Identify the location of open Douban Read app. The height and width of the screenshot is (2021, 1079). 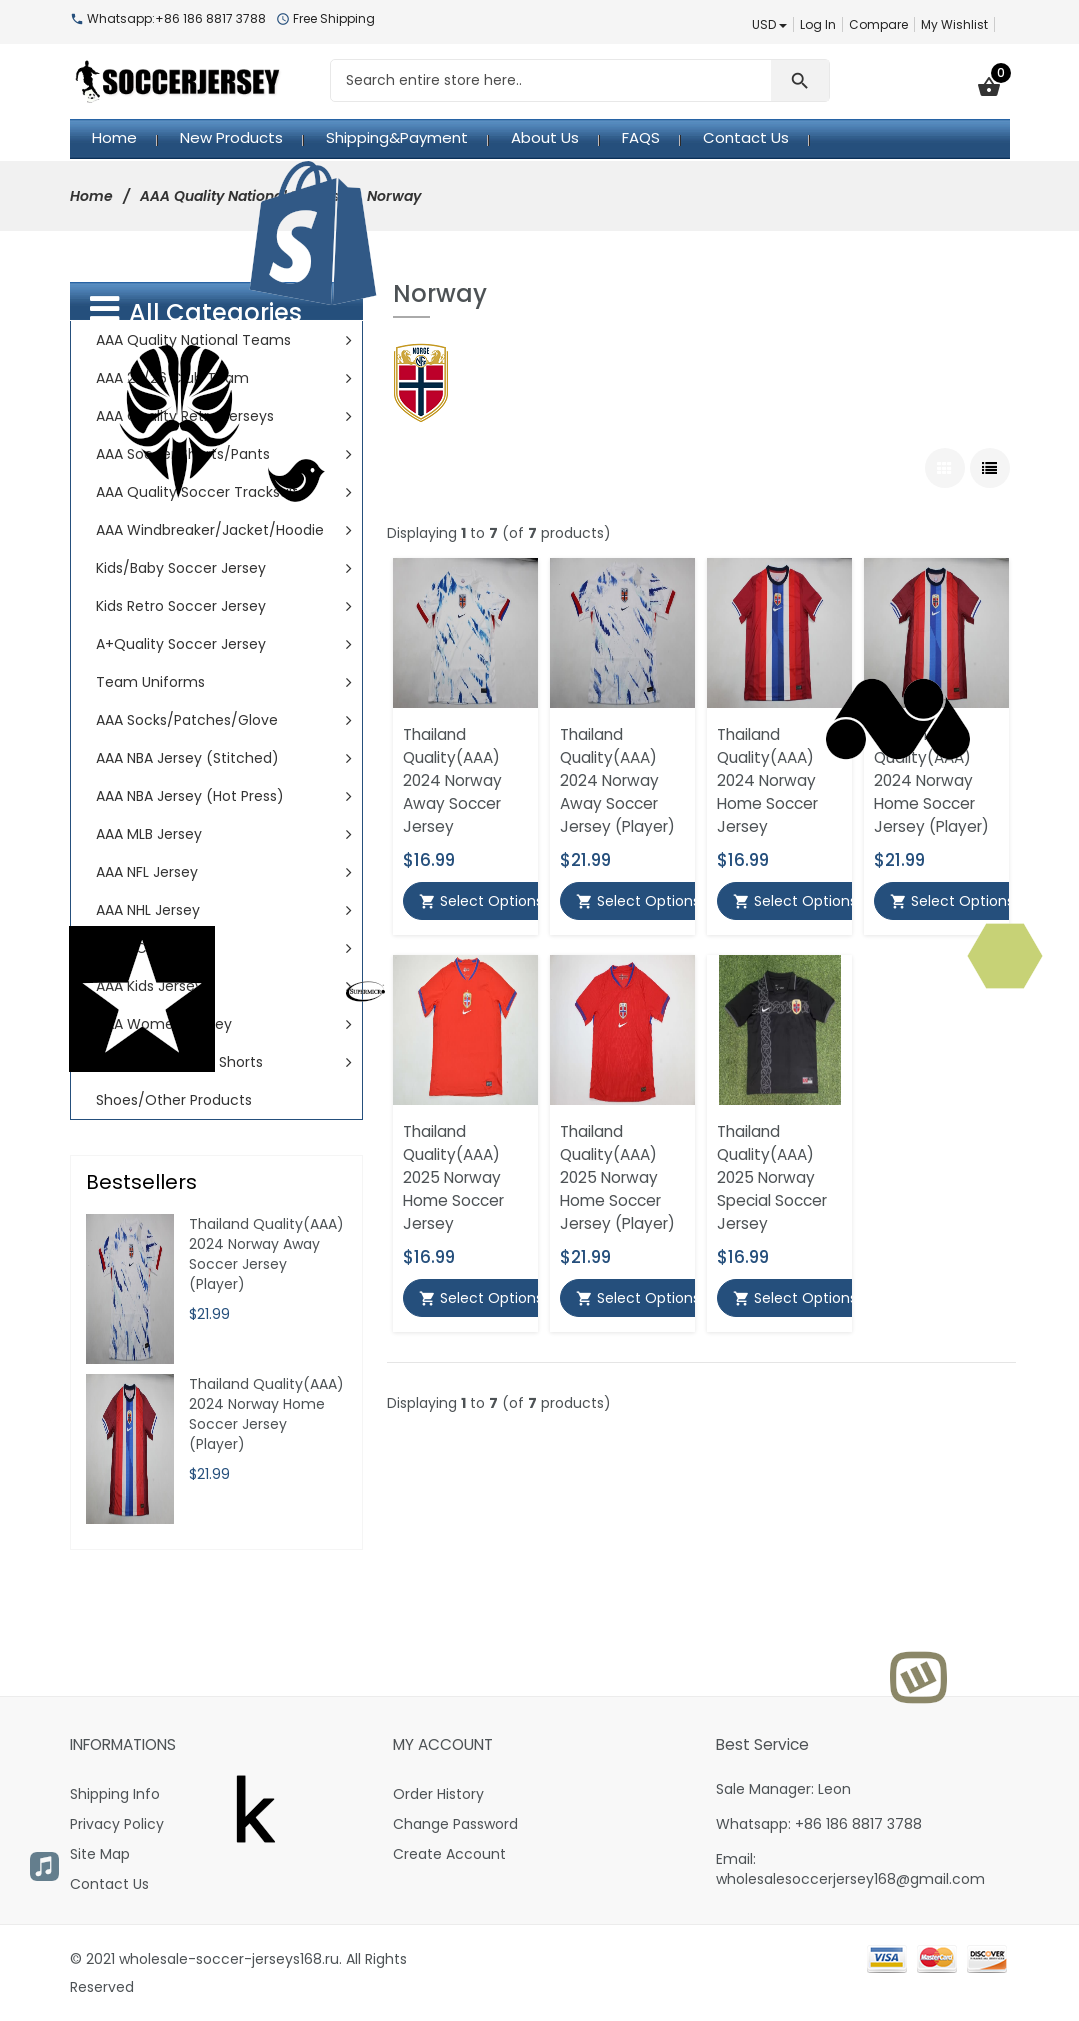
(296, 480).